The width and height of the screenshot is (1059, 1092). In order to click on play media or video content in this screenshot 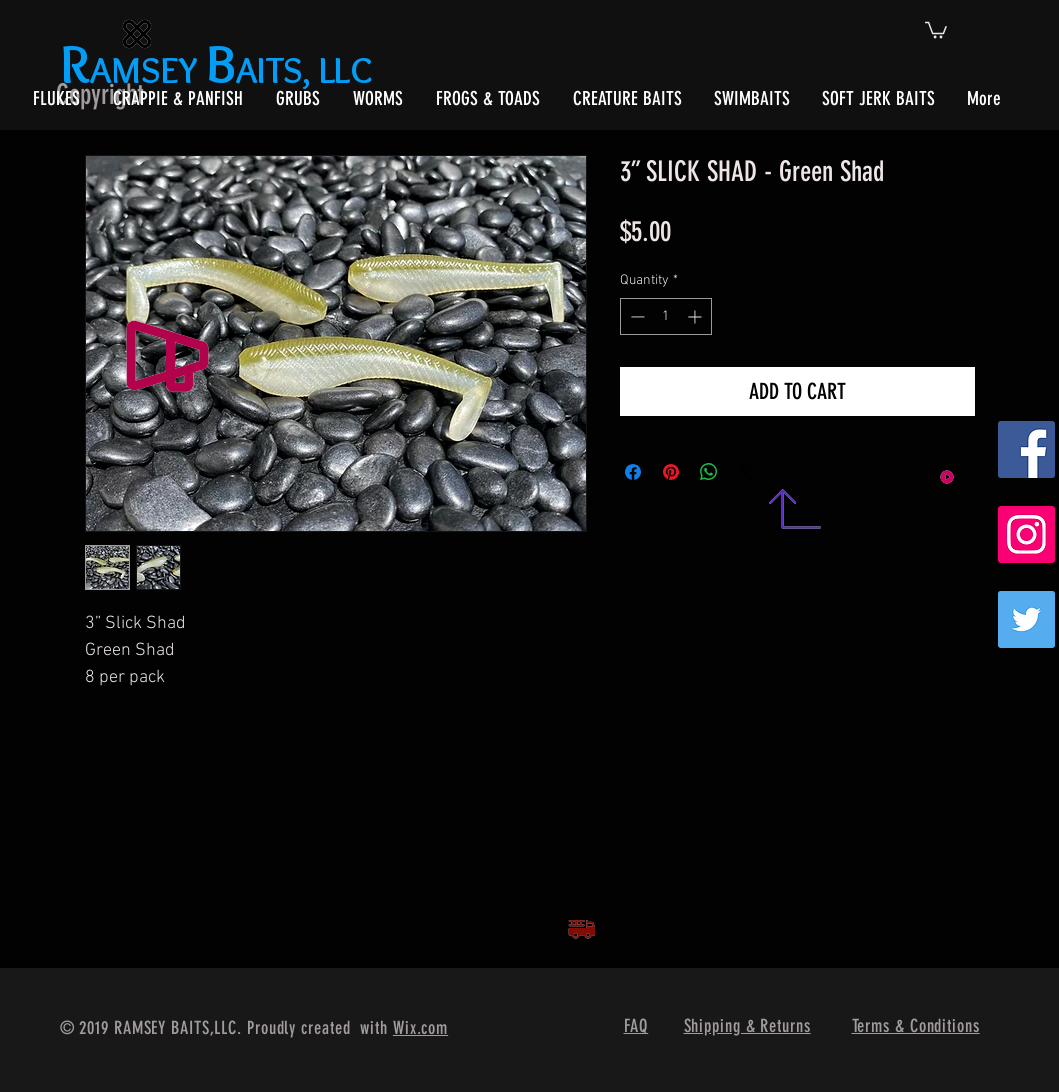, I will do `click(947, 477)`.